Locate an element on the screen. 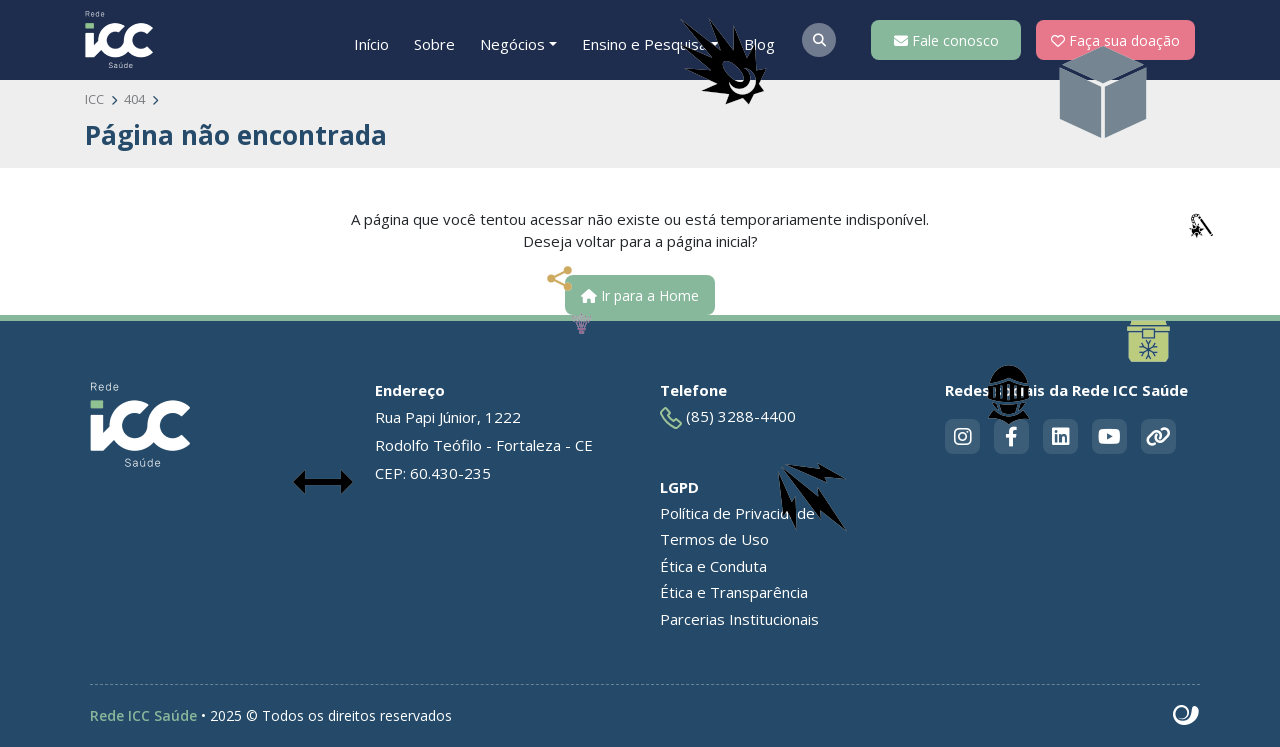 The width and height of the screenshot is (1280, 747). represents farming or agriculture in a game interface is located at coordinates (581, 323).